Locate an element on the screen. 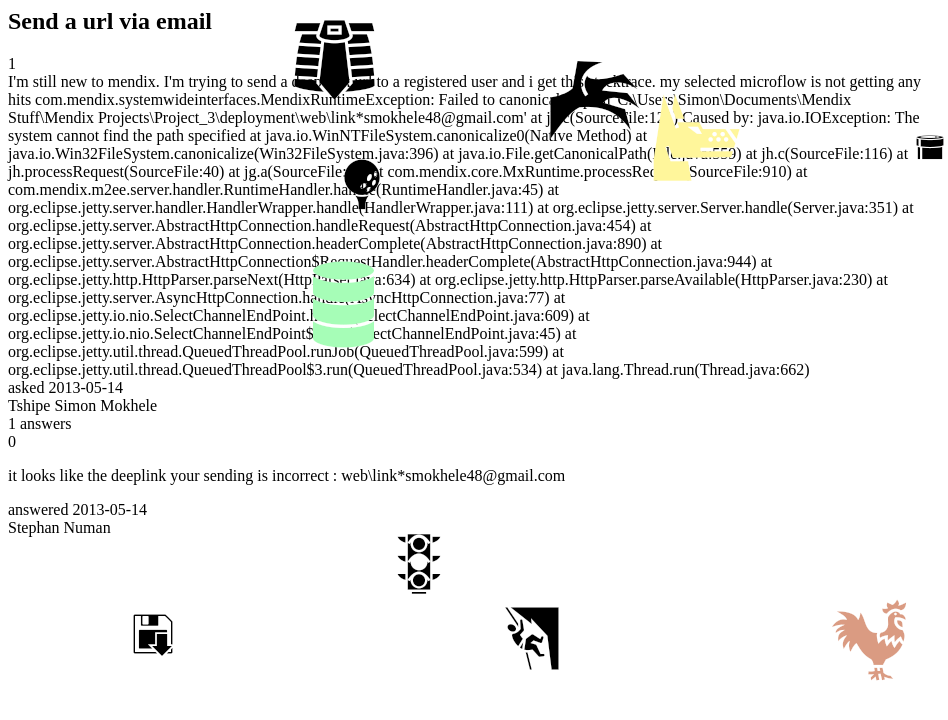 This screenshot has height=720, width=948. select evil or dark faction in game is located at coordinates (594, 100).